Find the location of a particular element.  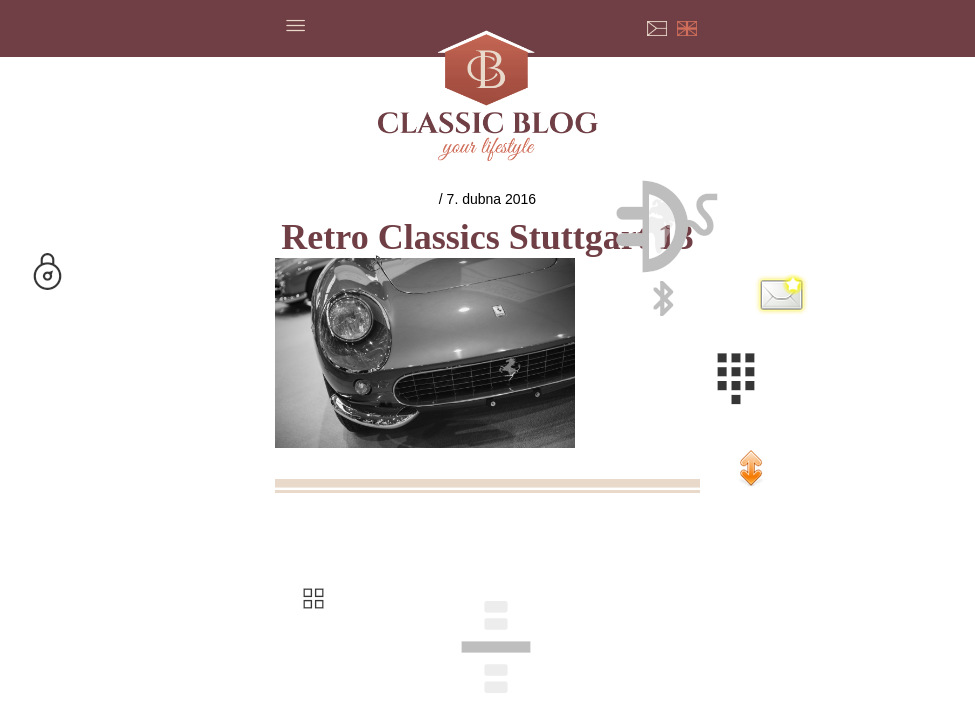

access msn account settings is located at coordinates (313, 598).